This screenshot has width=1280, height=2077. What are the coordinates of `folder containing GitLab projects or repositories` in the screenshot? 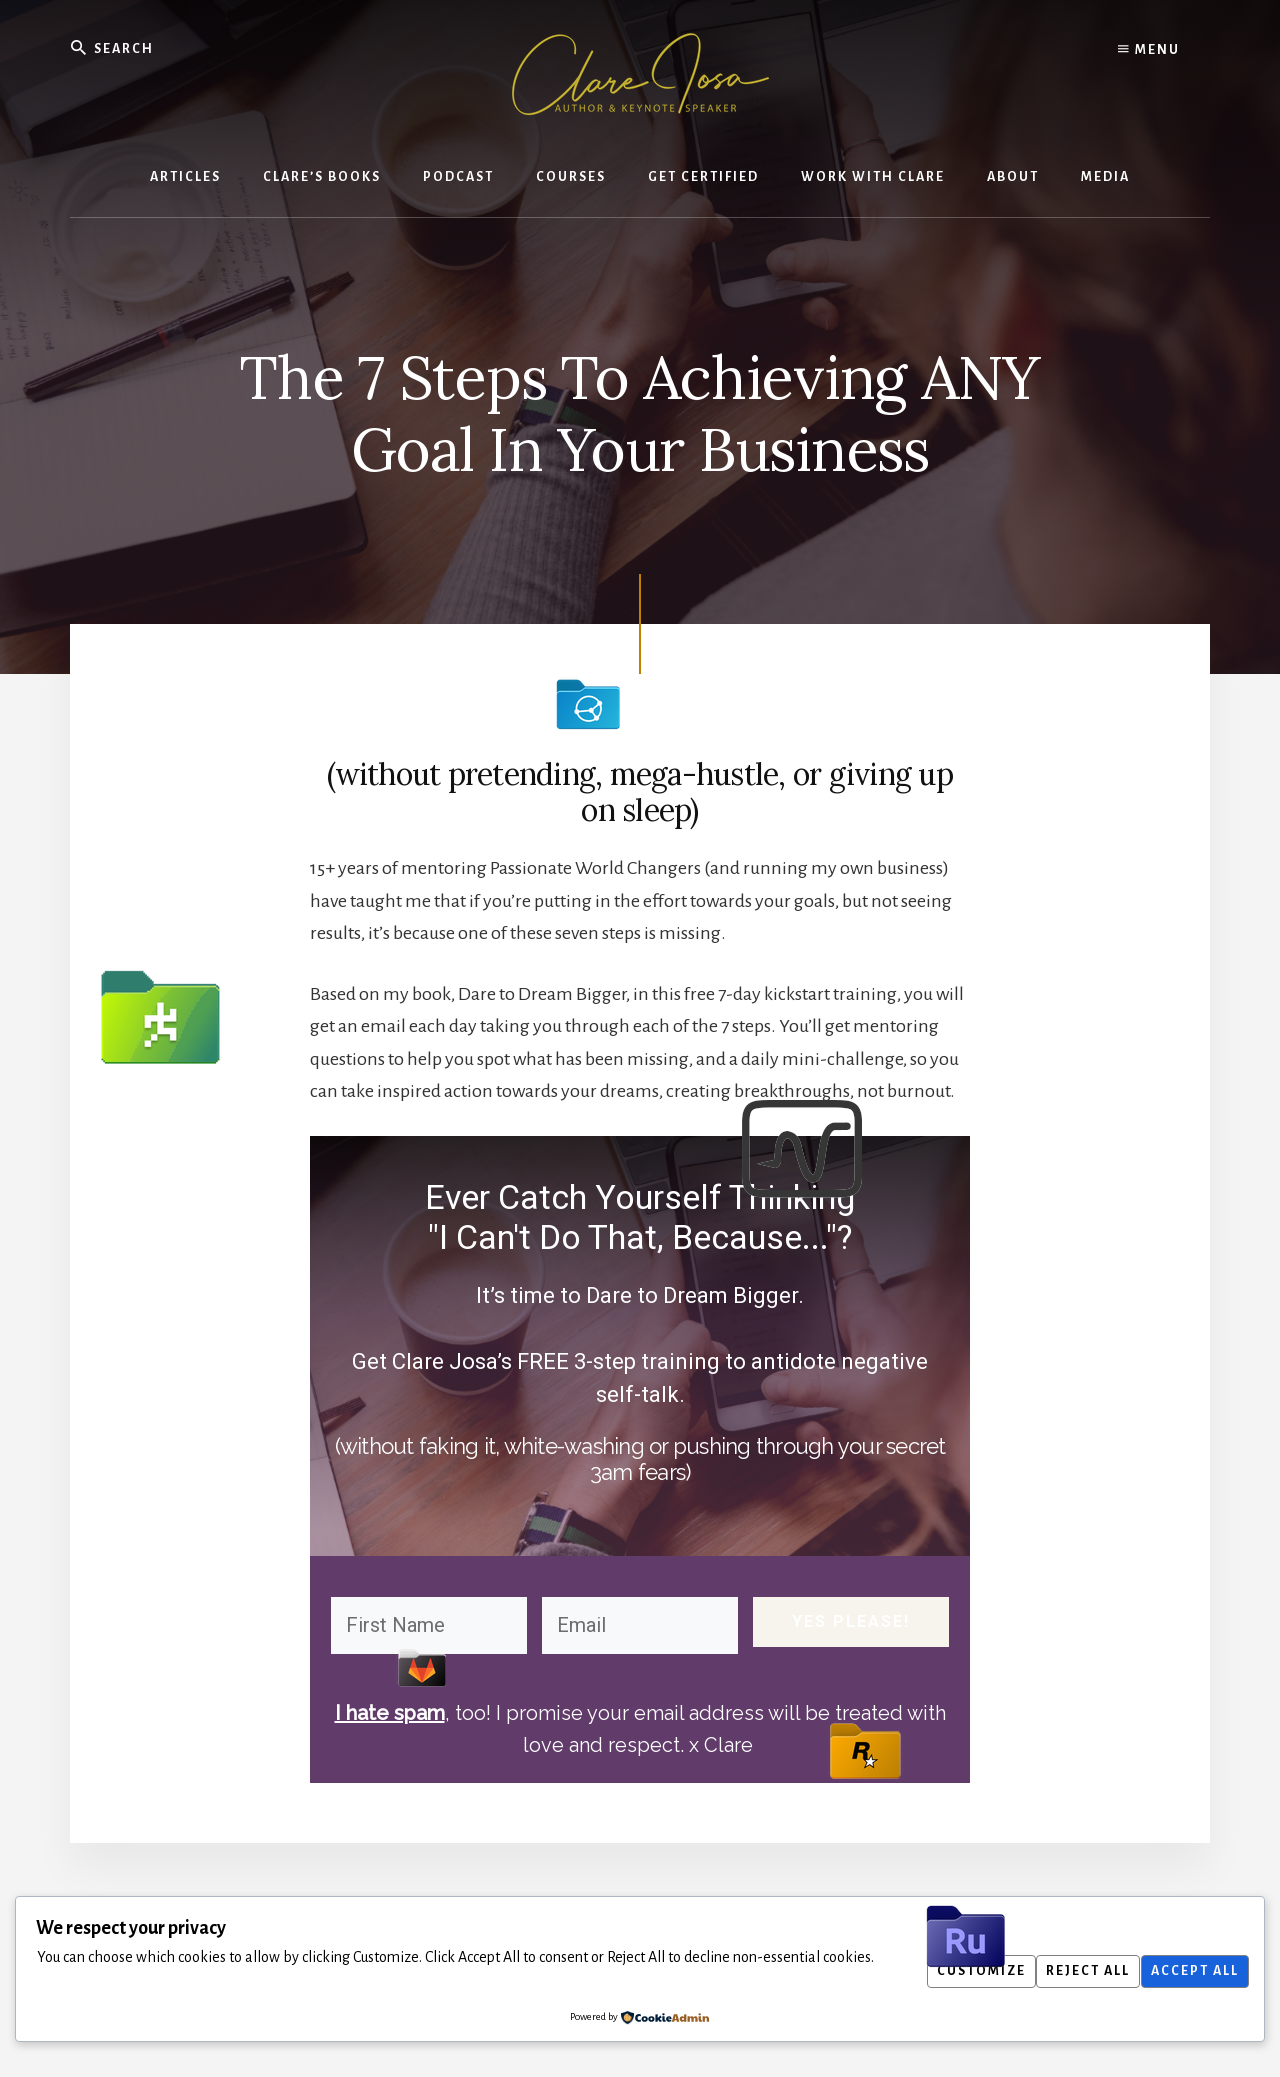 It's located at (422, 1669).